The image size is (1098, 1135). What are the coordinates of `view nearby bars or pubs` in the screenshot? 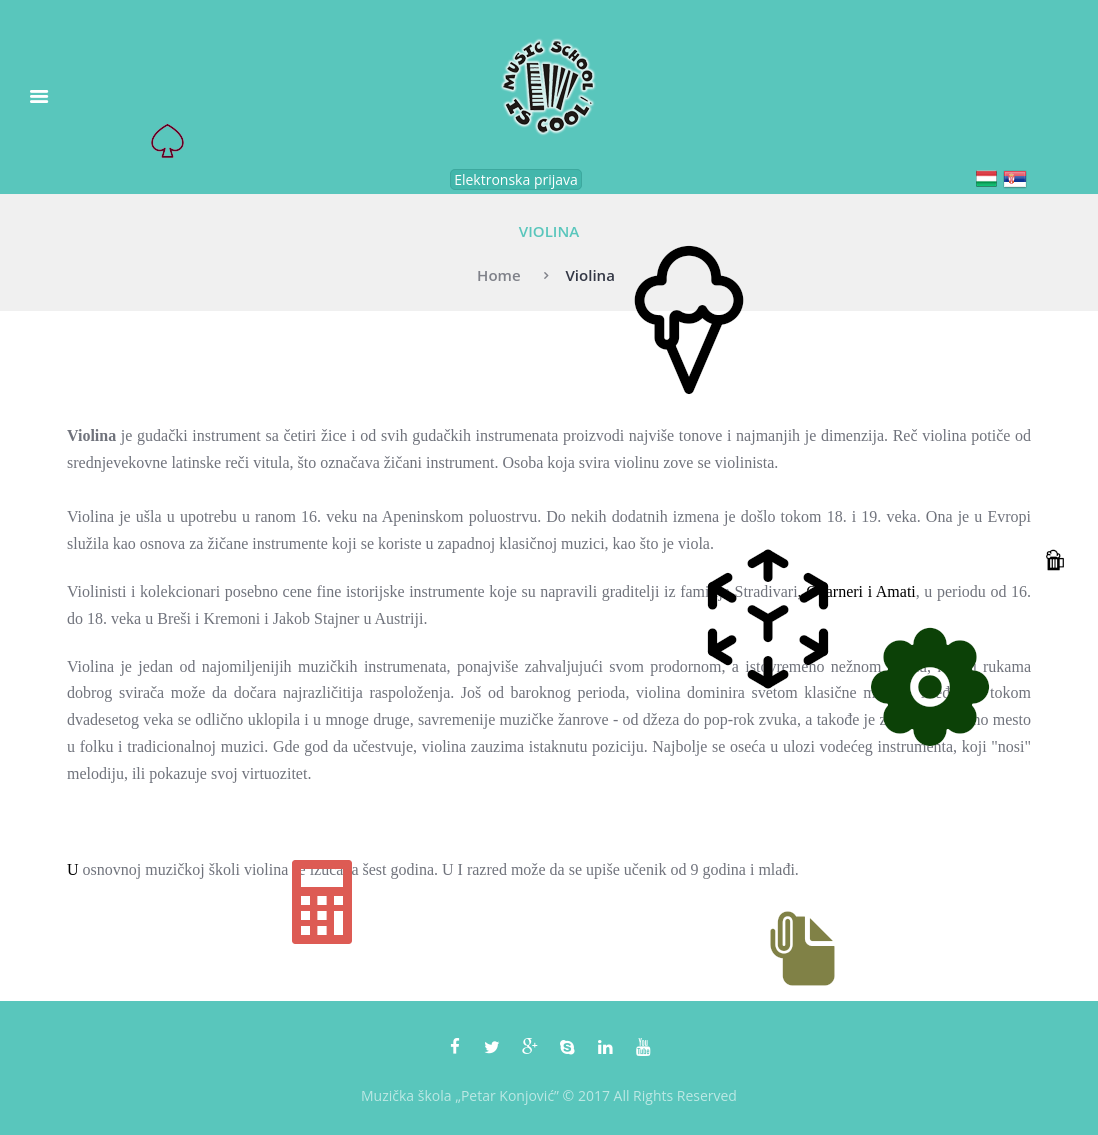 It's located at (1055, 560).